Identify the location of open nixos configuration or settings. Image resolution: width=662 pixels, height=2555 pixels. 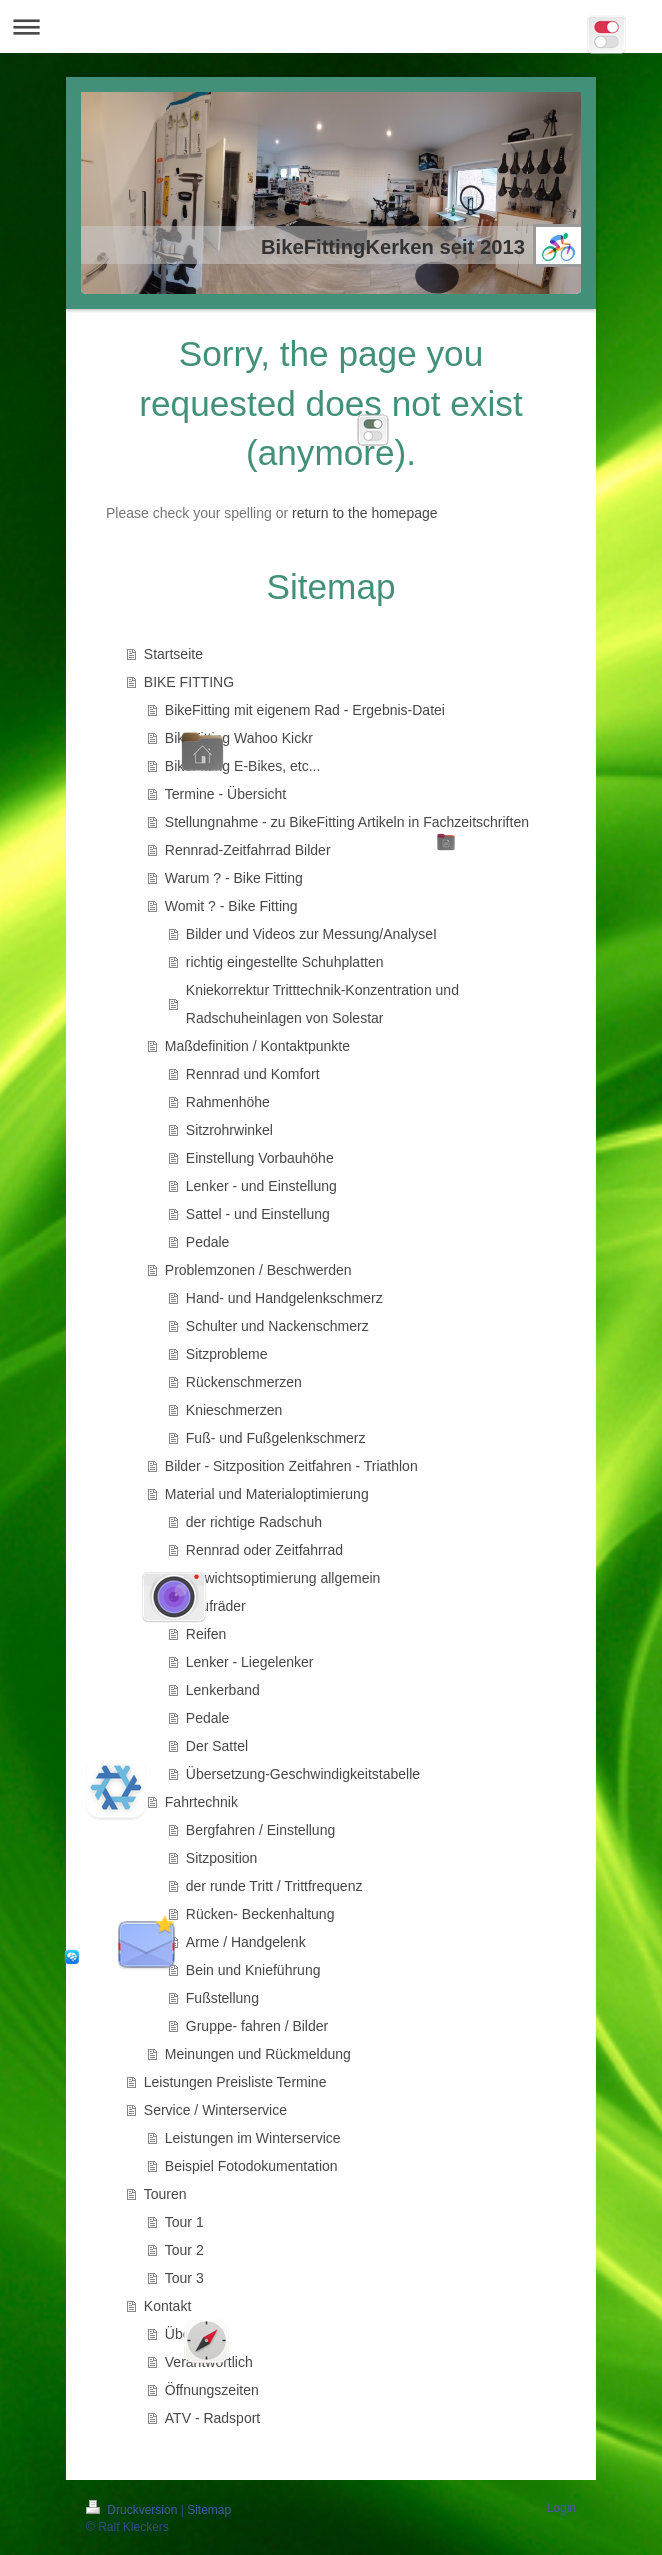
(116, 1788).